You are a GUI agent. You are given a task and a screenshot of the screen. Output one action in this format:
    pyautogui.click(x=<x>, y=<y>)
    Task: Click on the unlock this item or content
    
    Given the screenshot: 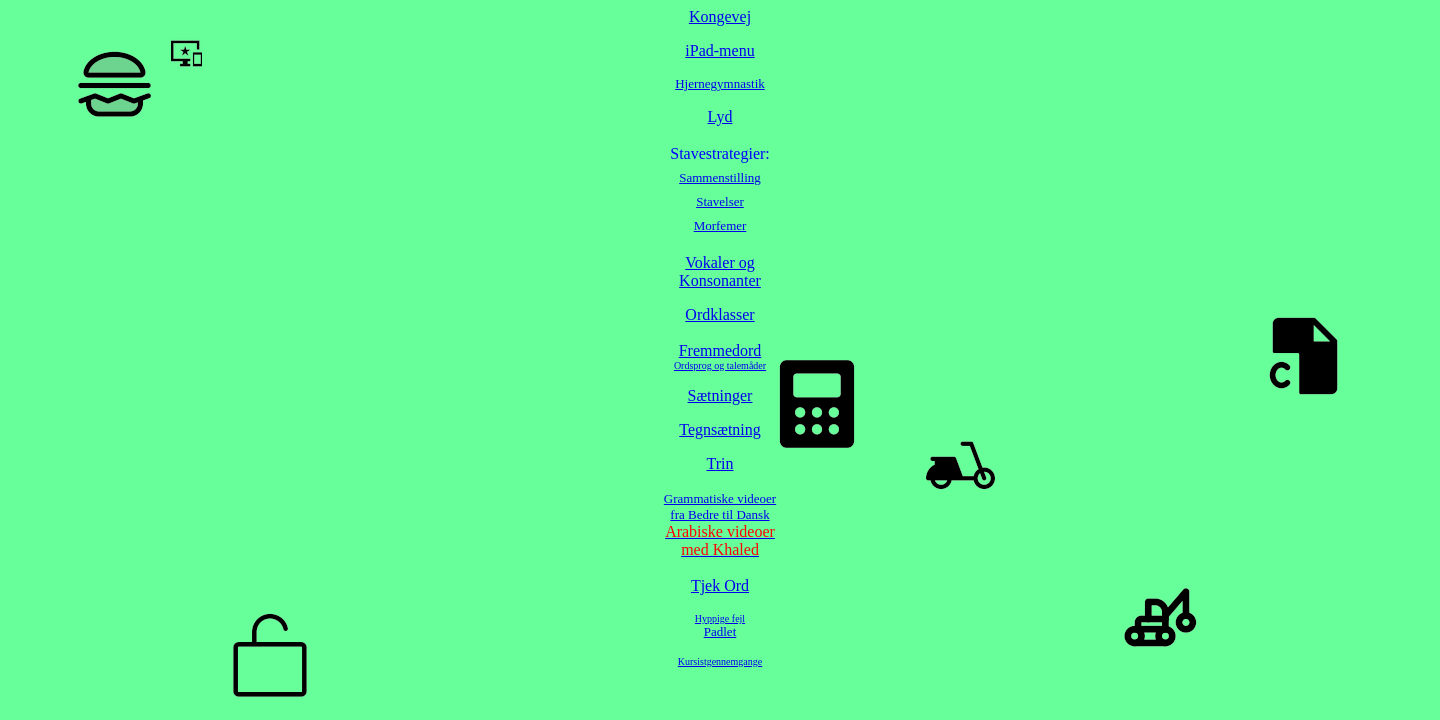 What is the action you would take?
    pyautogui.click(x=270, y=660)
    